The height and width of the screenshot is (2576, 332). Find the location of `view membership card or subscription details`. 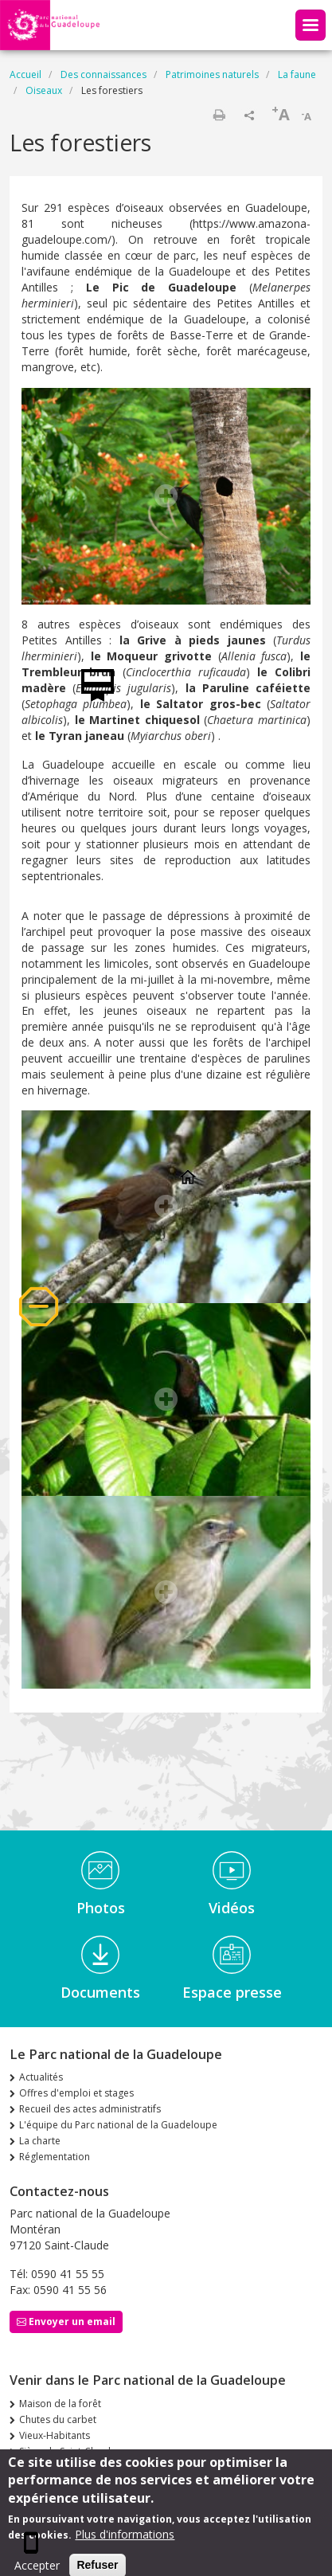

view membership card or subscription details is located at coordinates (97, 685).